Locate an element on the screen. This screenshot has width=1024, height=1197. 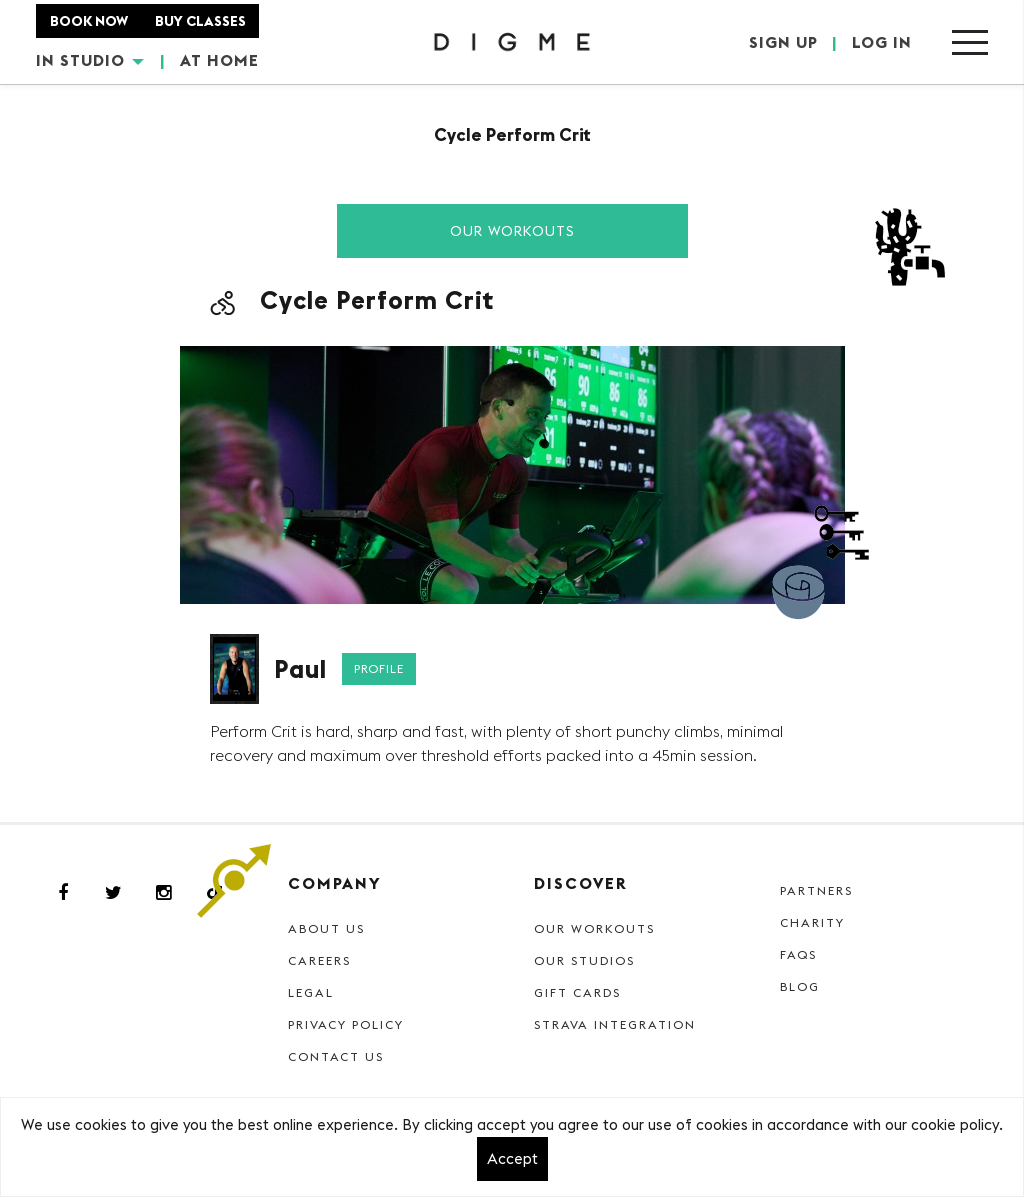
indicates an alternate route or detour ahead is located at coordinates (234, 880).